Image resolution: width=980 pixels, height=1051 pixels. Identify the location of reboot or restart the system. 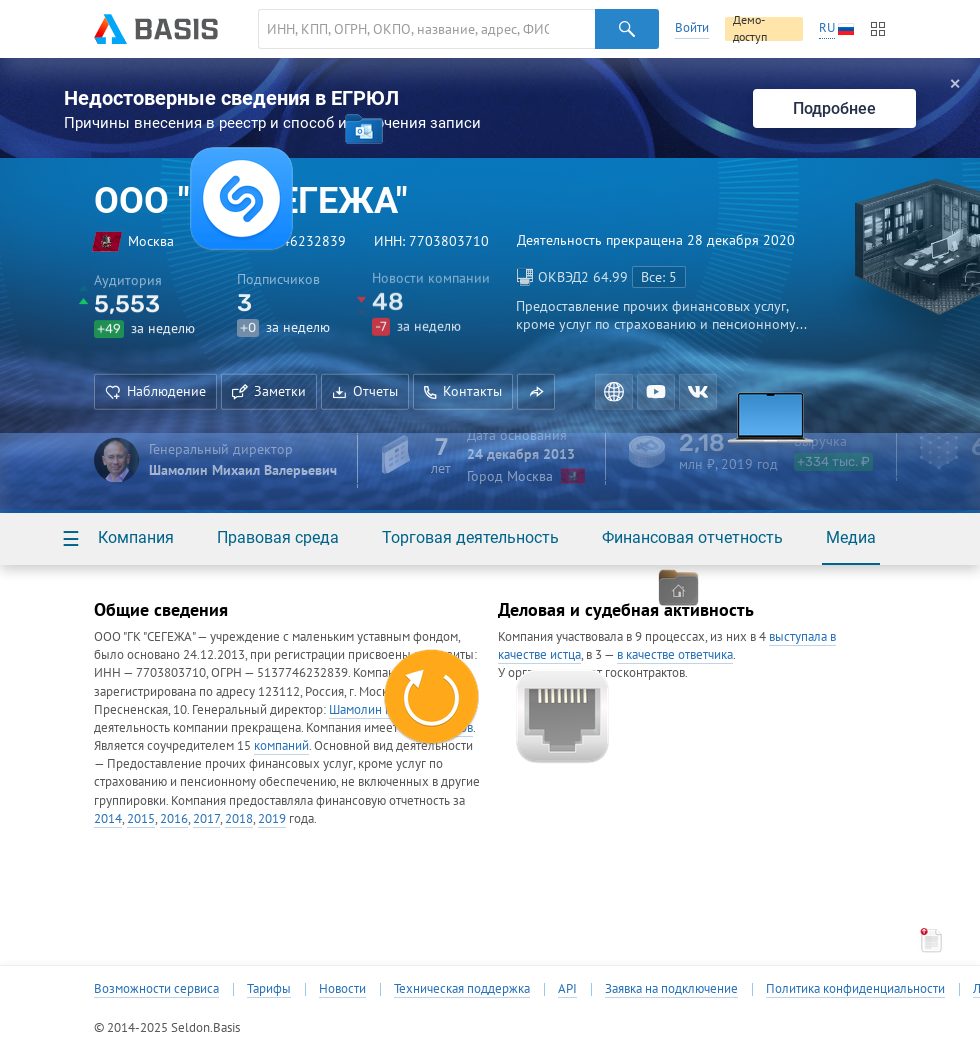
(431, 696).